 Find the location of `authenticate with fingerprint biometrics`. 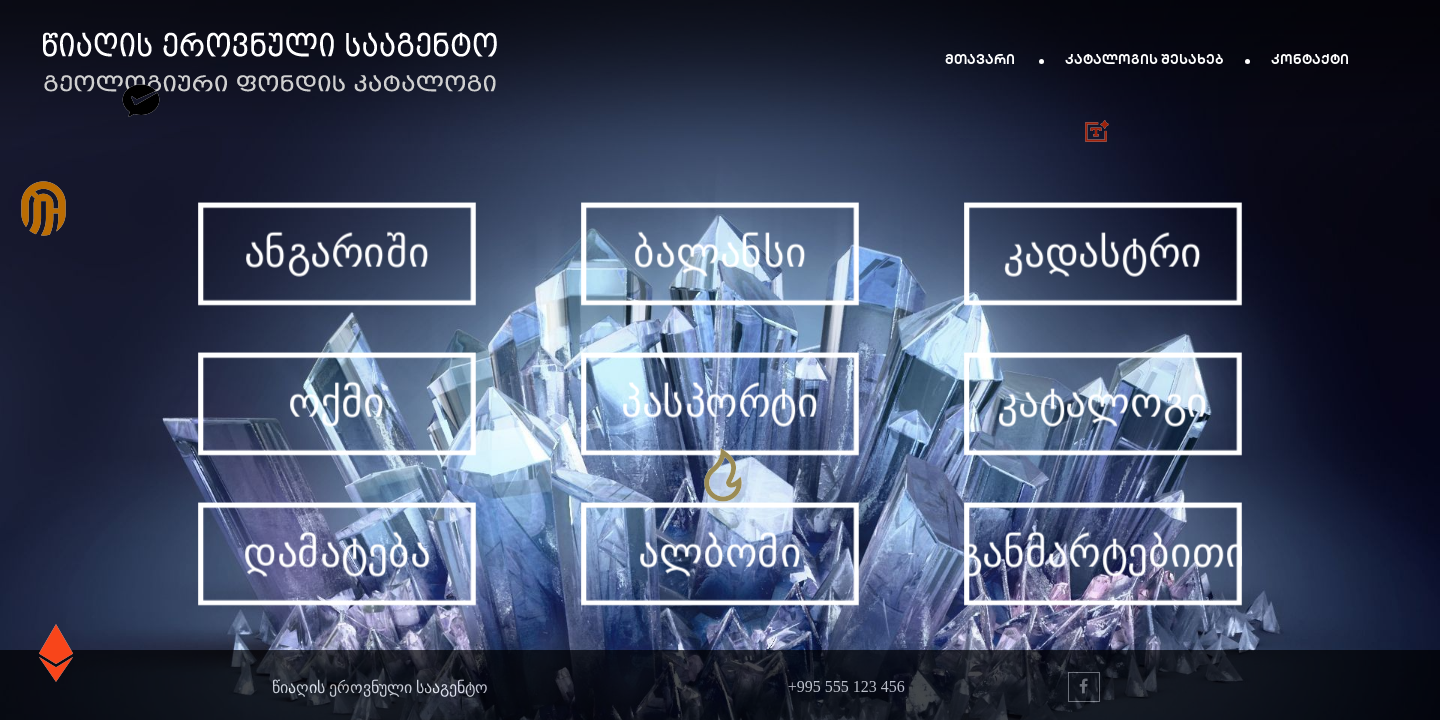

authenticate with fingerprint biometrics is located at coordinates (43, 208).